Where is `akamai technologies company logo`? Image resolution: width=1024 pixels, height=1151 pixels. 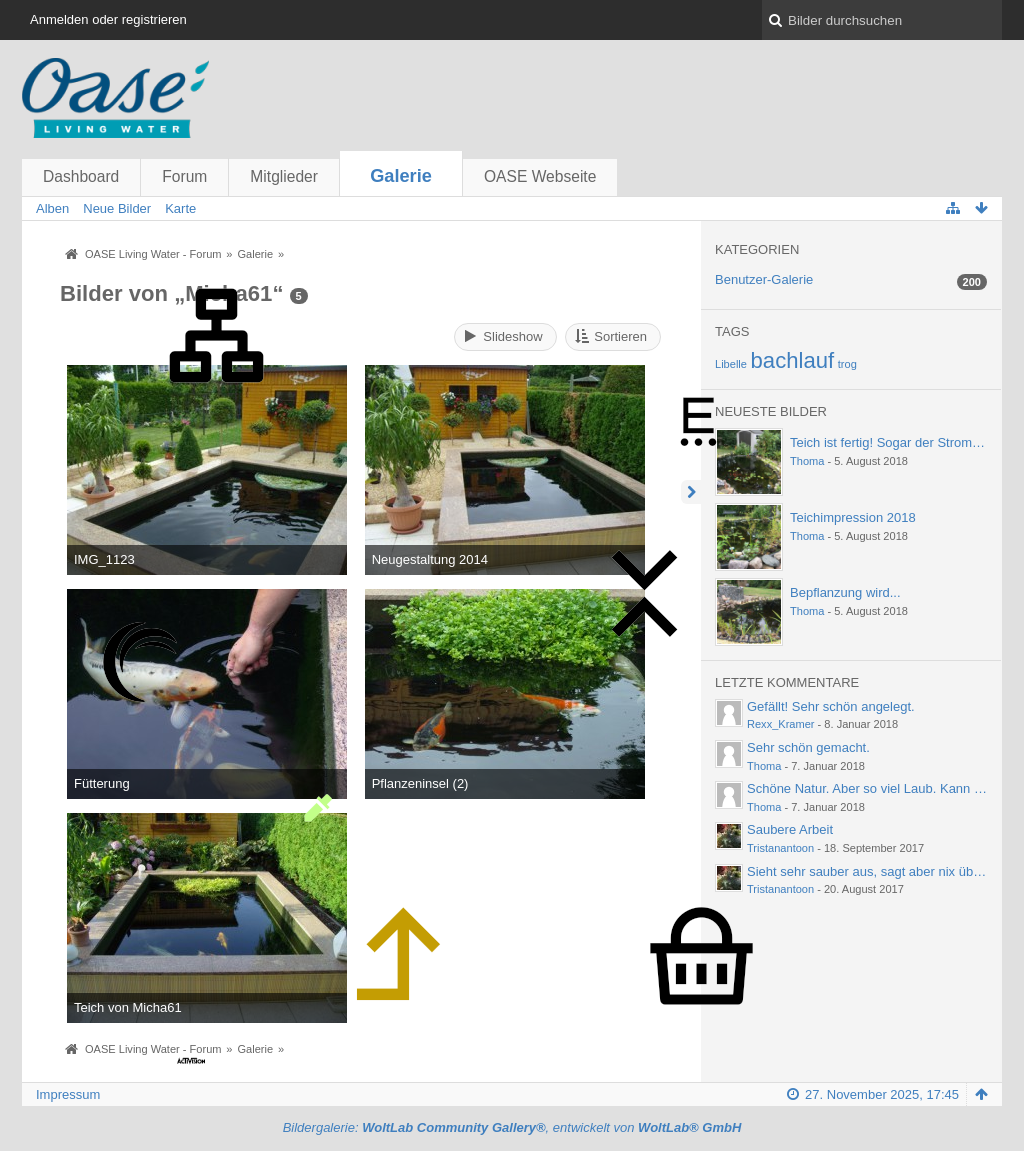 akamai technologies company logo is located at coordinates (140, 662).